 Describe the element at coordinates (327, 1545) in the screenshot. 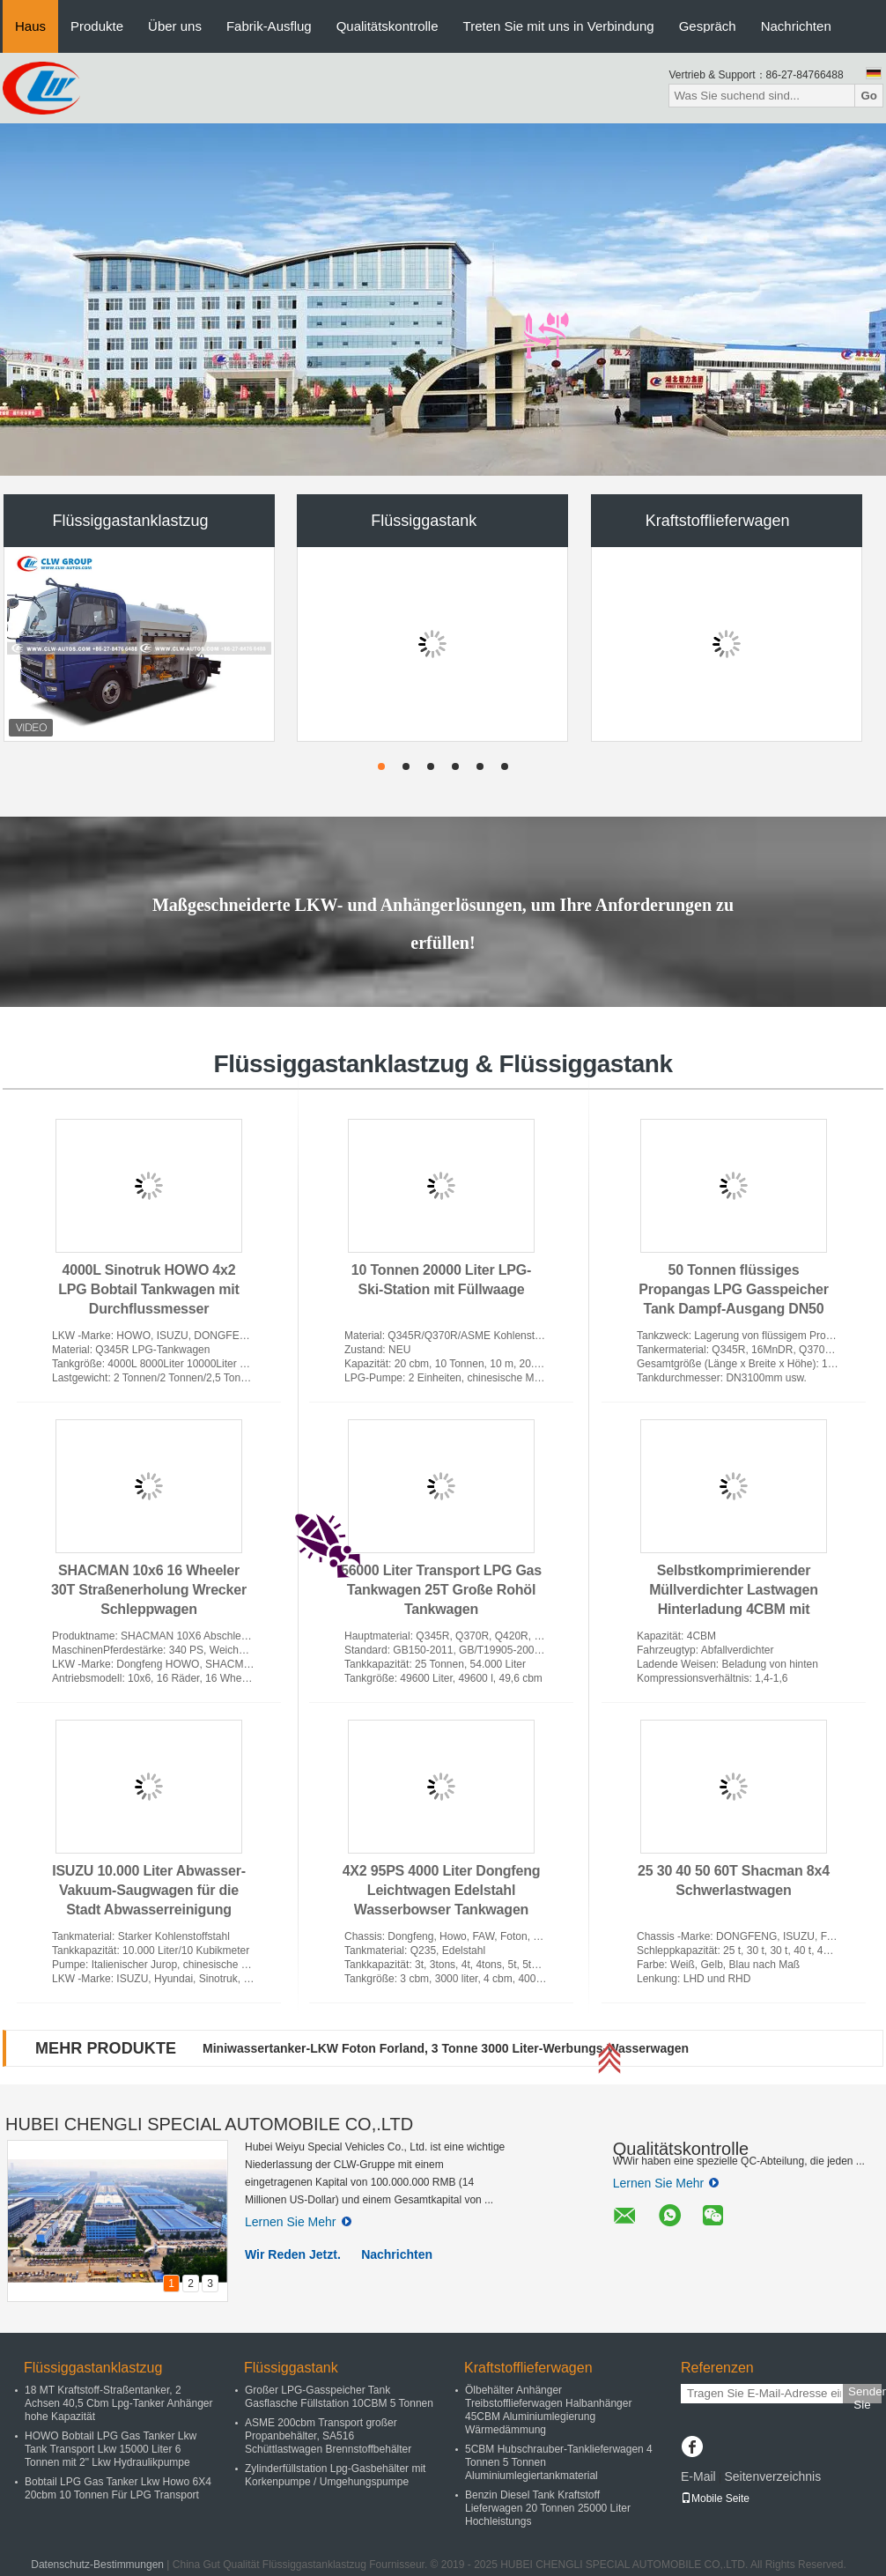

I see `indicates earwig pest type in an insect identification app` at that location.